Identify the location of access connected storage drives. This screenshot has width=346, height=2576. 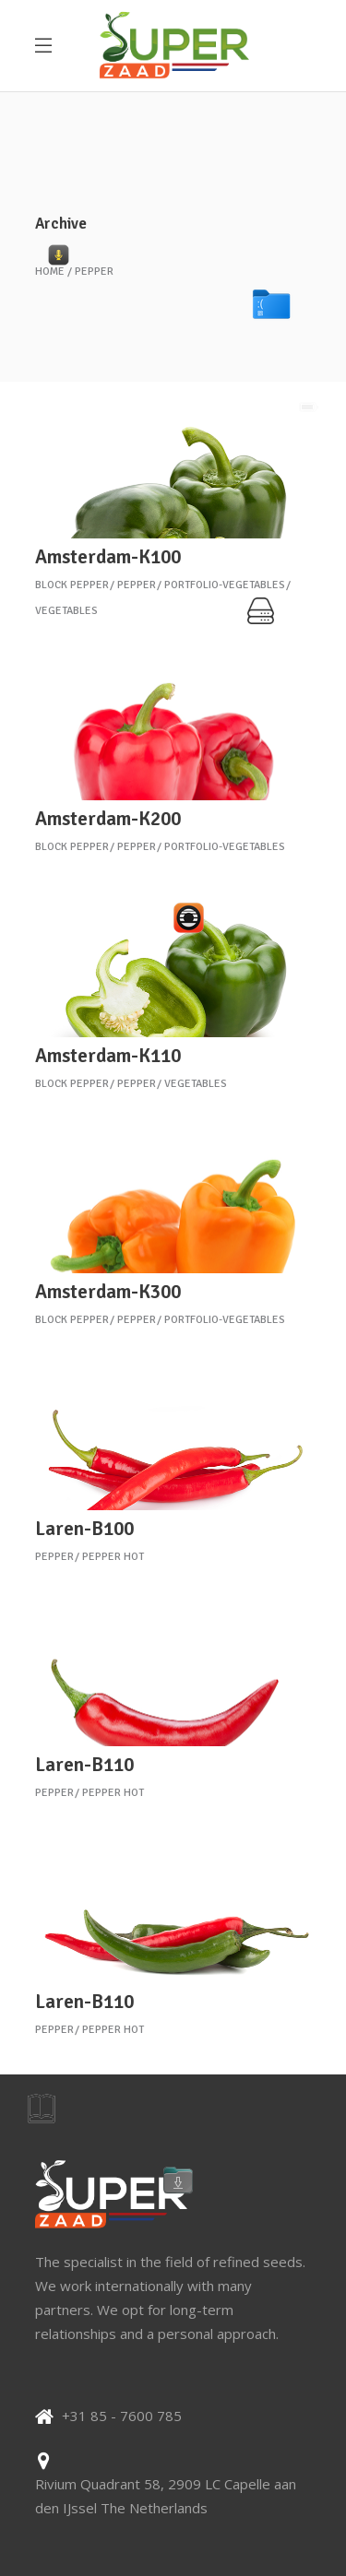
(260, 610).